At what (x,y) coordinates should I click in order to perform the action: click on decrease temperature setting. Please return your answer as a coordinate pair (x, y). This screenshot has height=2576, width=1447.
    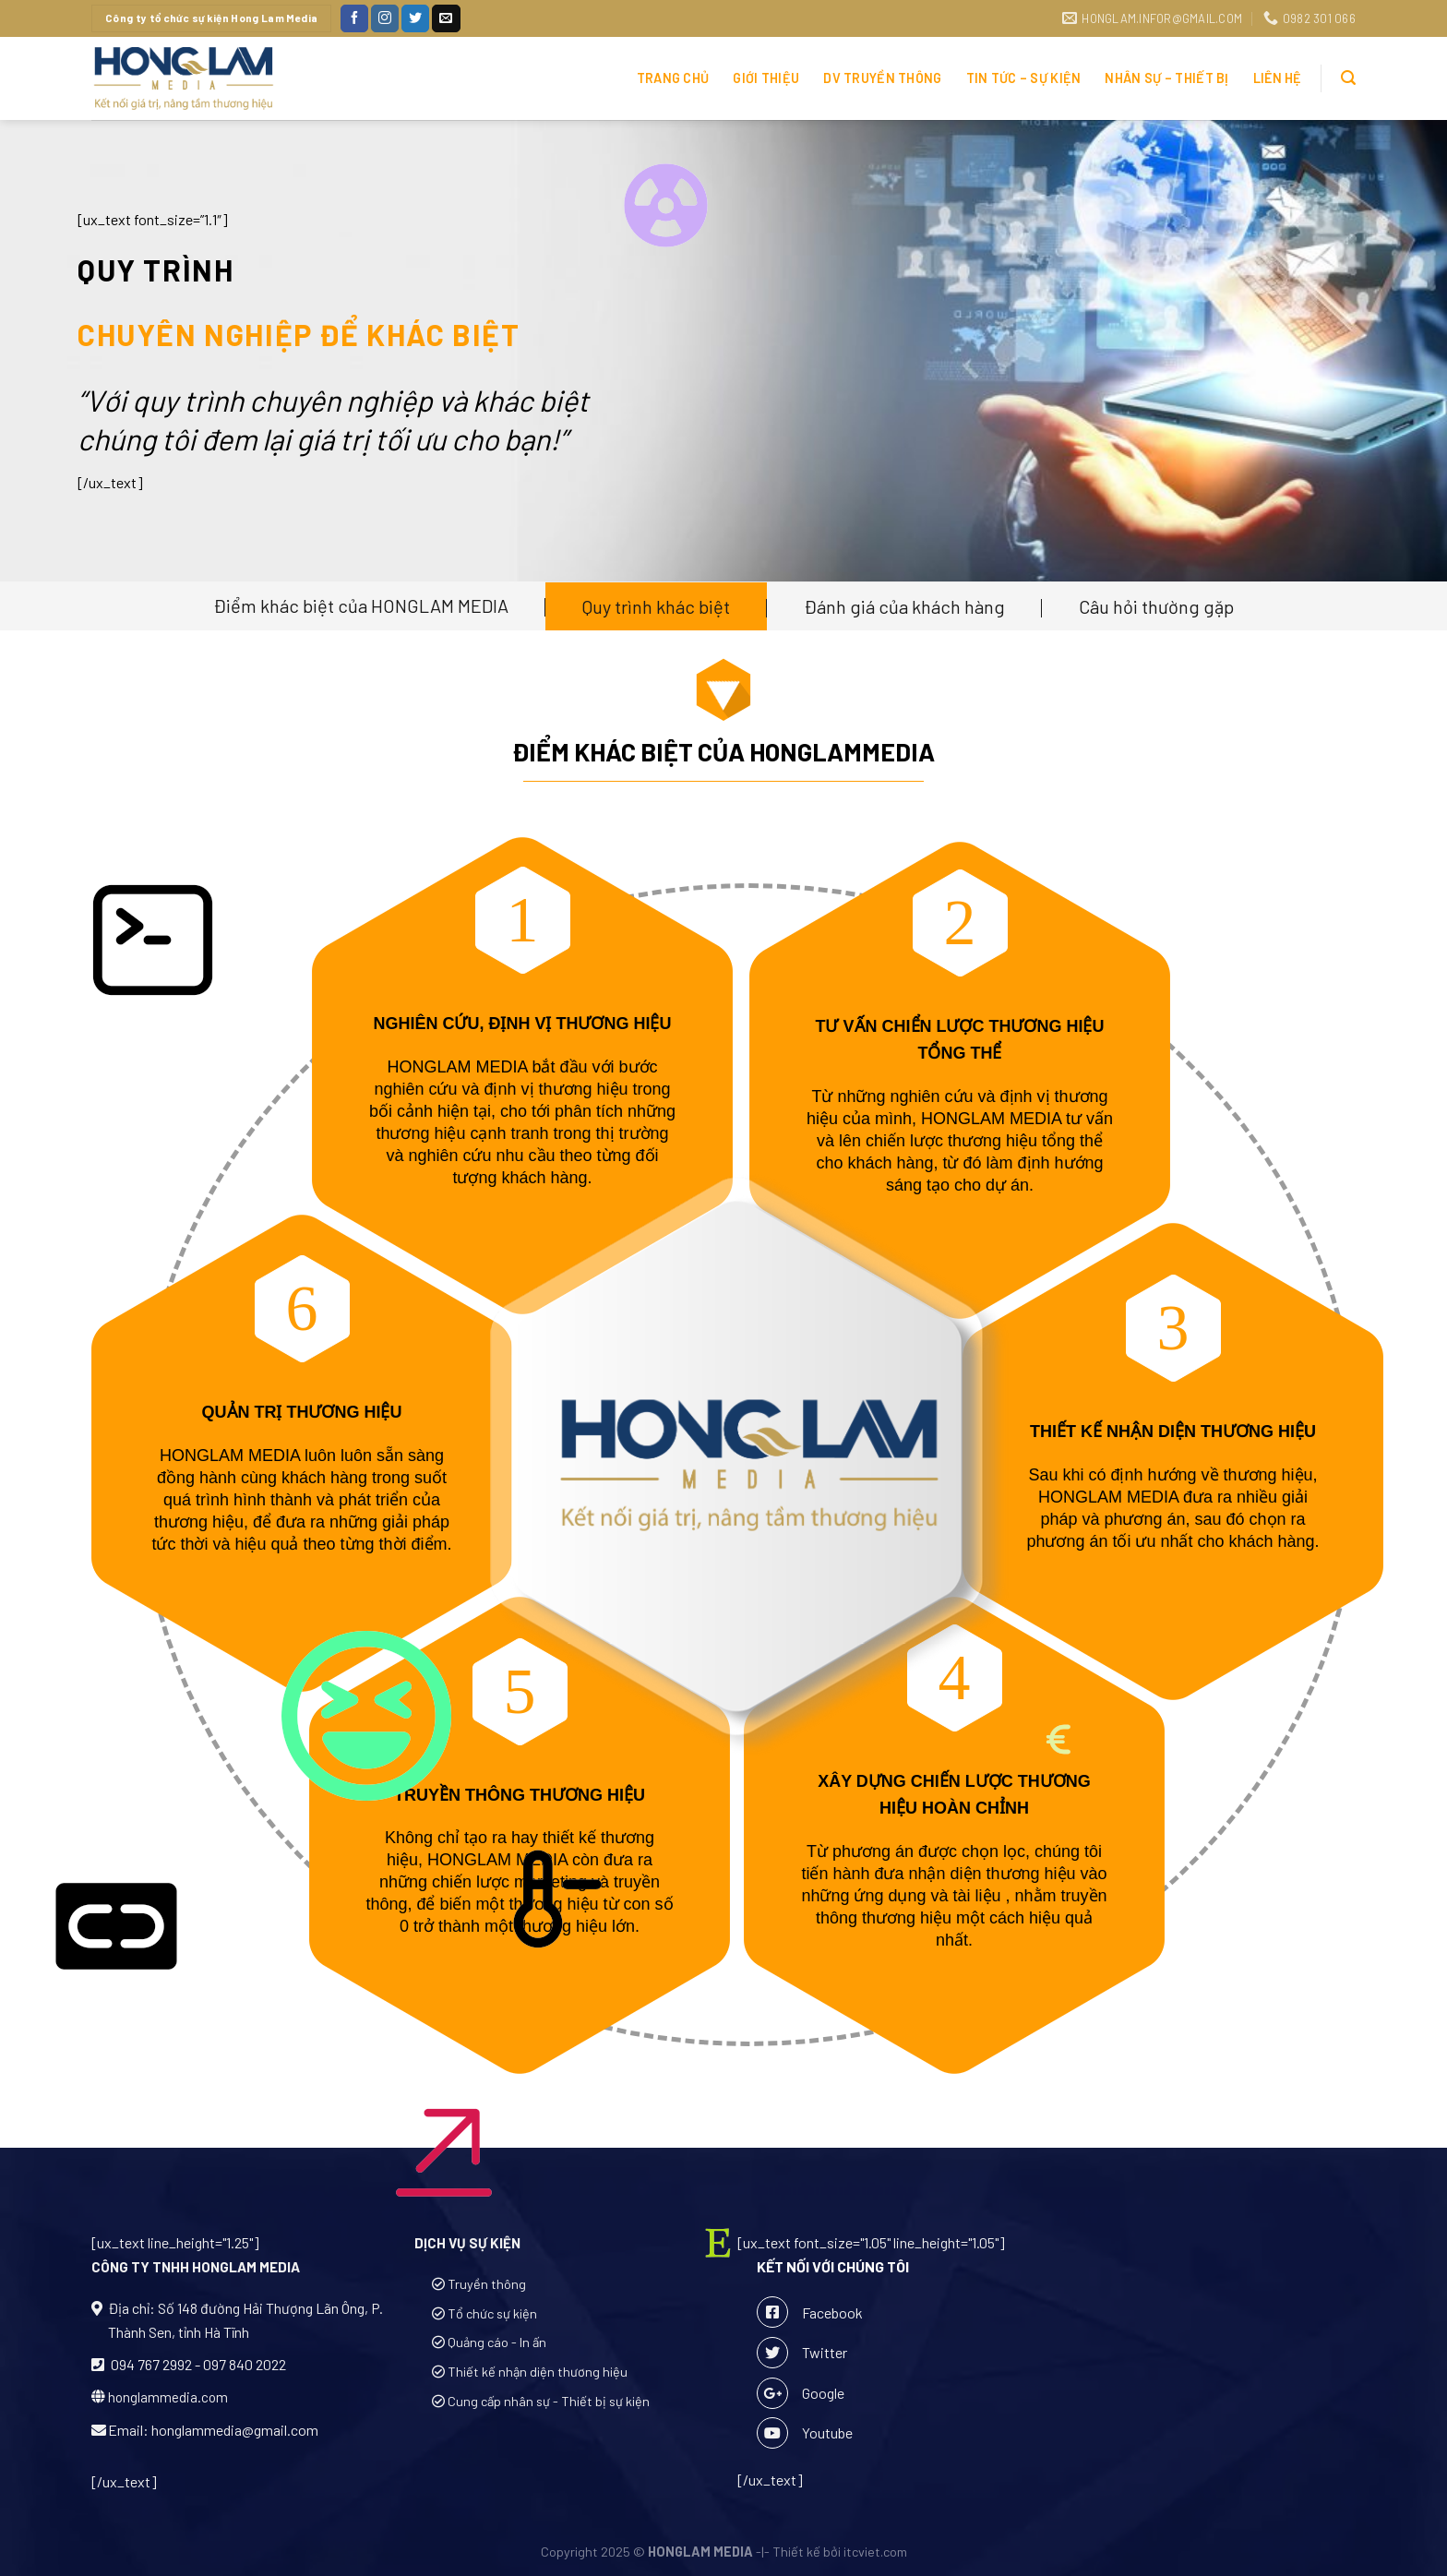
    Looking at the image, I should click on (547, 1899).